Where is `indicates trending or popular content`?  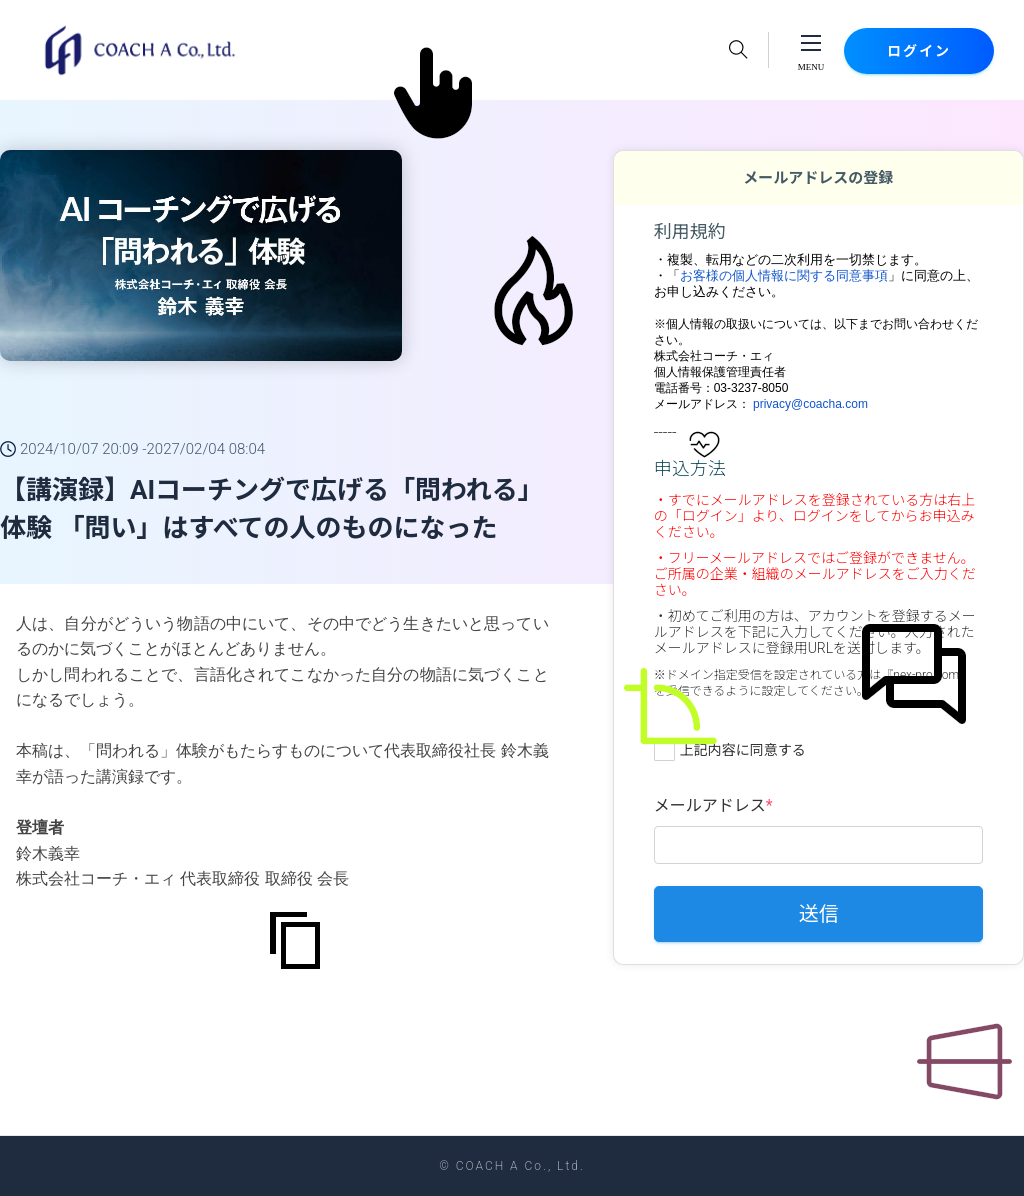
indicates trending or popular content is located at coordinates (533, 290).